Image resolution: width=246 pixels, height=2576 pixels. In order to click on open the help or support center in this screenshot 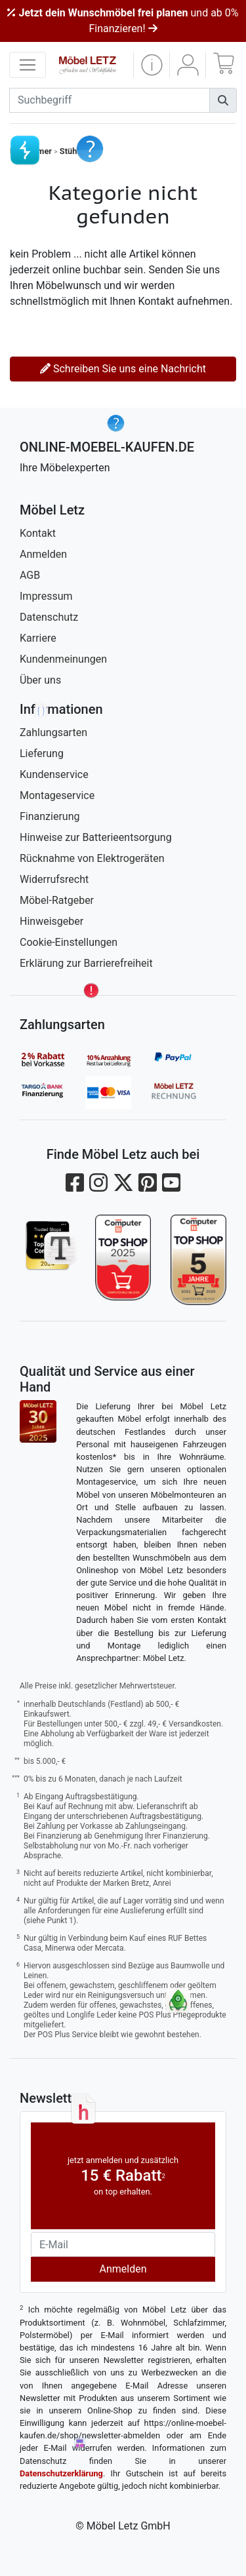, I will do `click(115, 423)`.